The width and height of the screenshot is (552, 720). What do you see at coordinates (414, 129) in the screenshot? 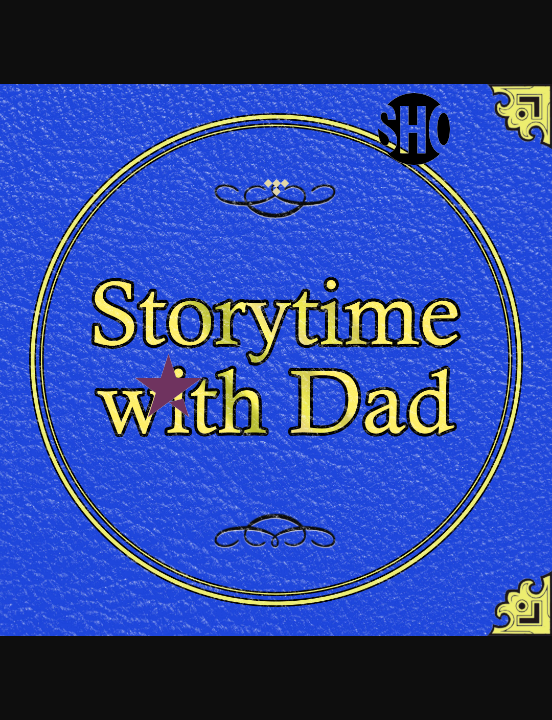
I see `showtime streaming service logo` at bounding box center [414, 129].